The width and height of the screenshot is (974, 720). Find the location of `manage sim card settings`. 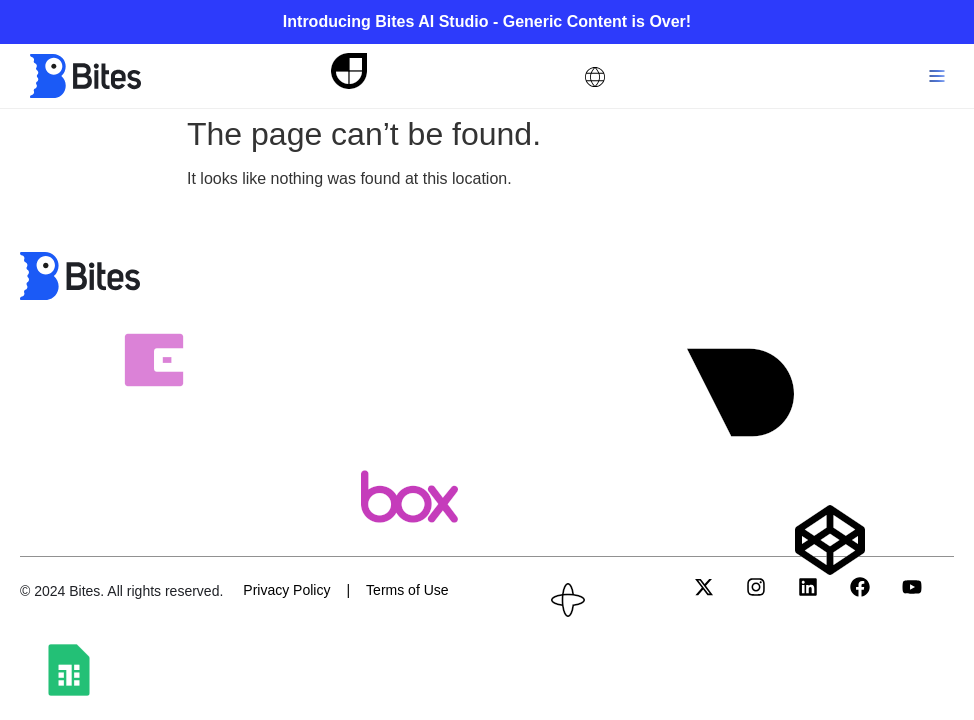

manage sim card settings is located at coordinates (69, 670).